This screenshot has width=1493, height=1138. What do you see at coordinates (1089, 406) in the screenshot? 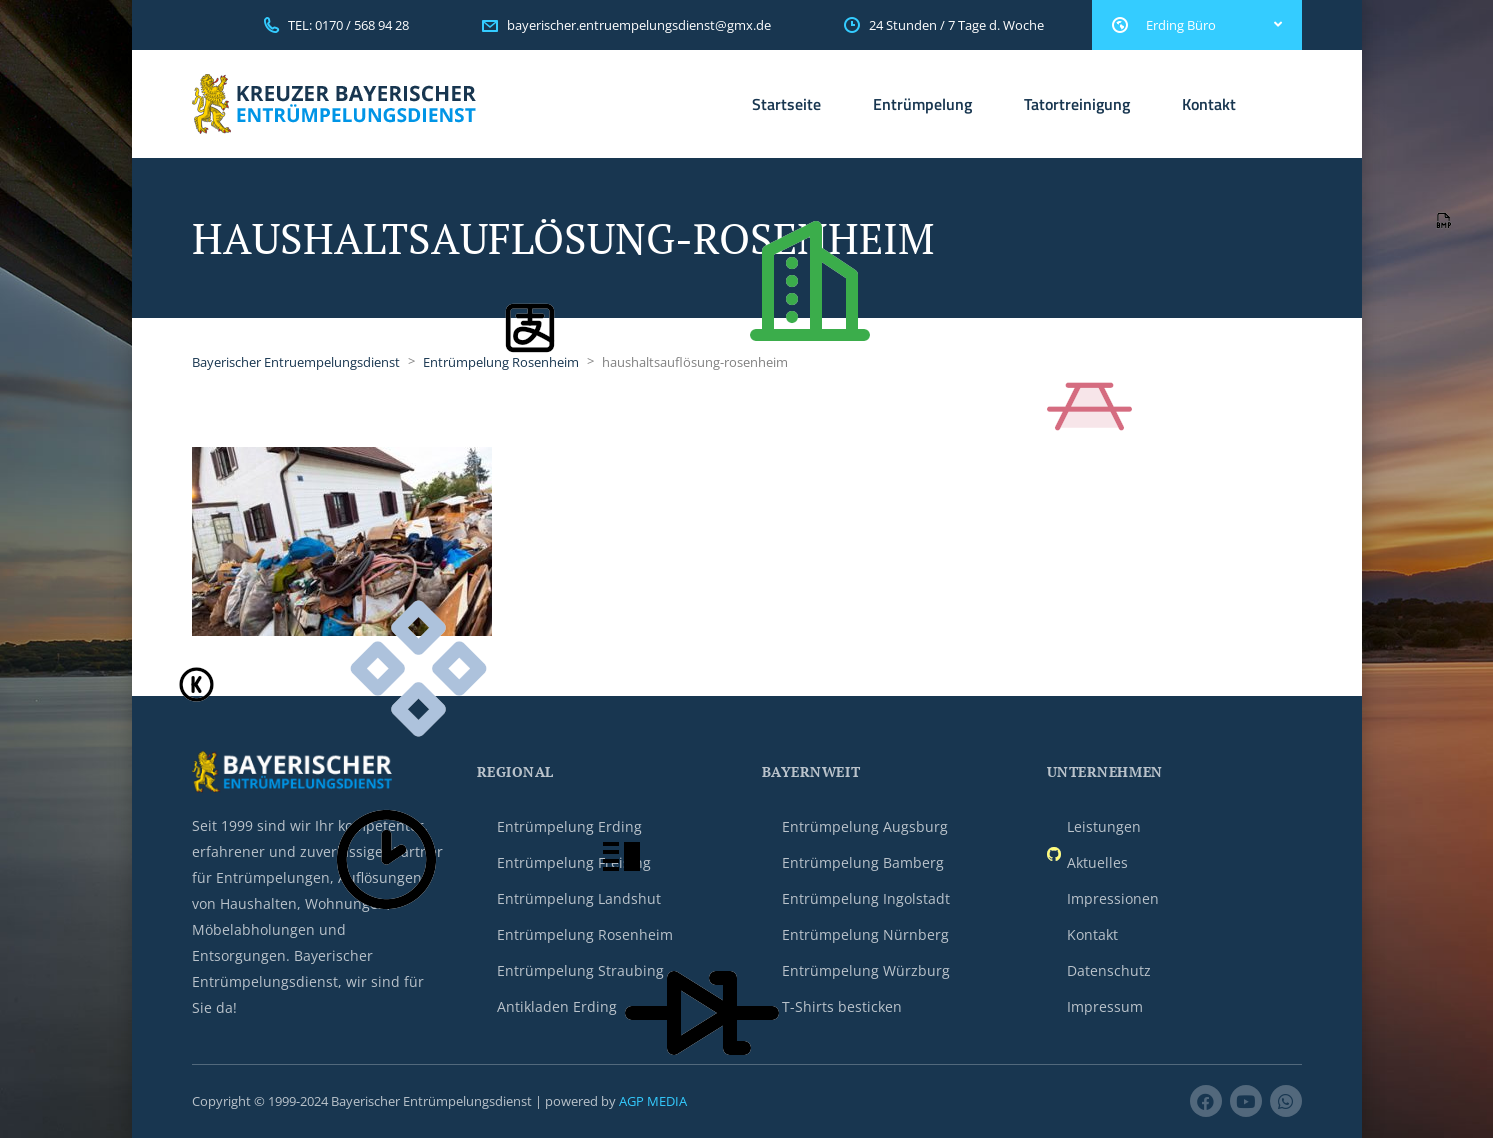
I see `find nearby picnic areas` at bounding box center [1089, 406].